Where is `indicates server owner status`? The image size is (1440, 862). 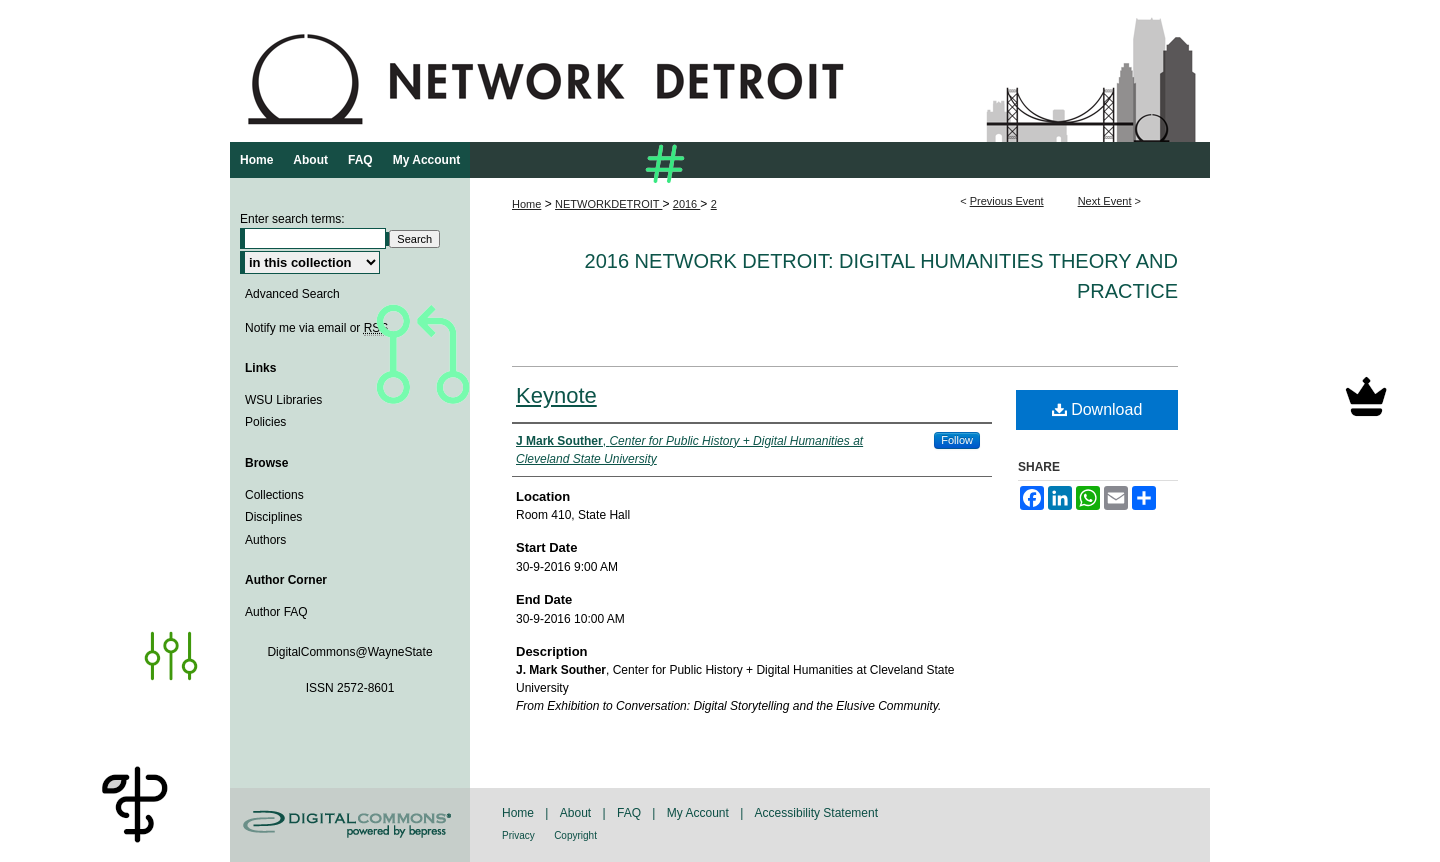 indicates server owner status is located at coordinates (1366, 396).